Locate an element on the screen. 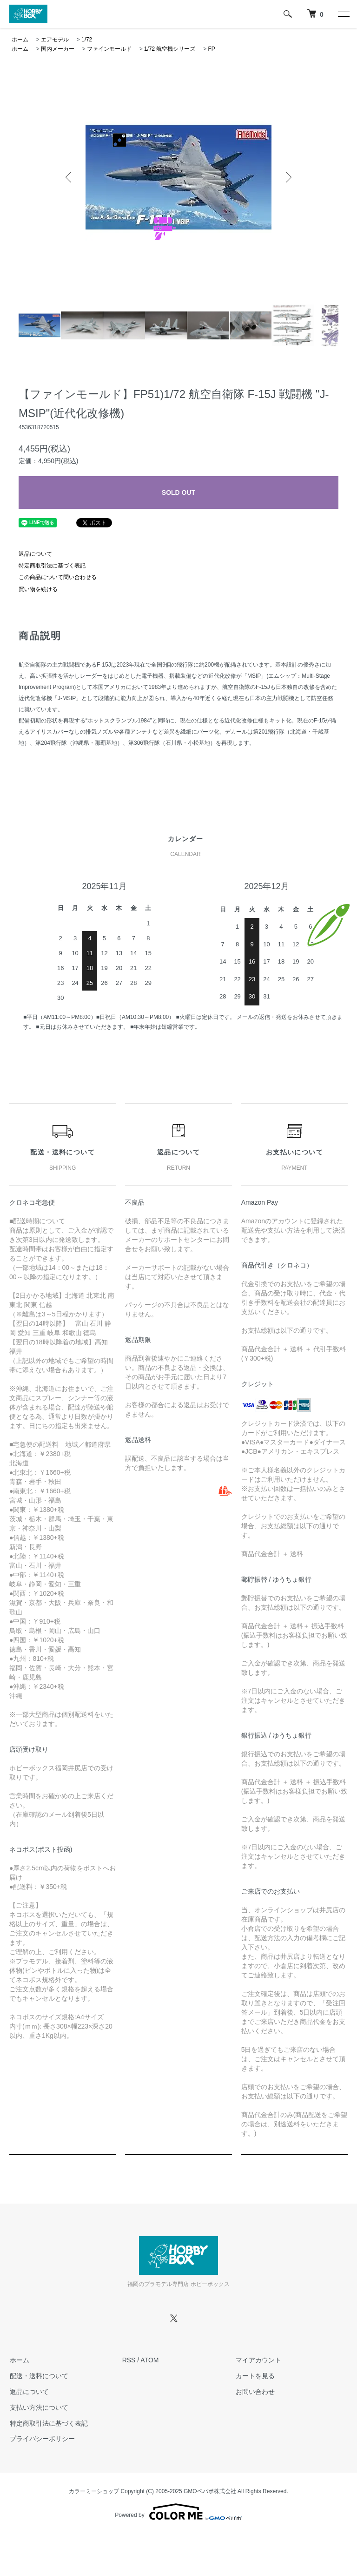  navigate to sailing or boating features is located at coordinates (225, 1490).